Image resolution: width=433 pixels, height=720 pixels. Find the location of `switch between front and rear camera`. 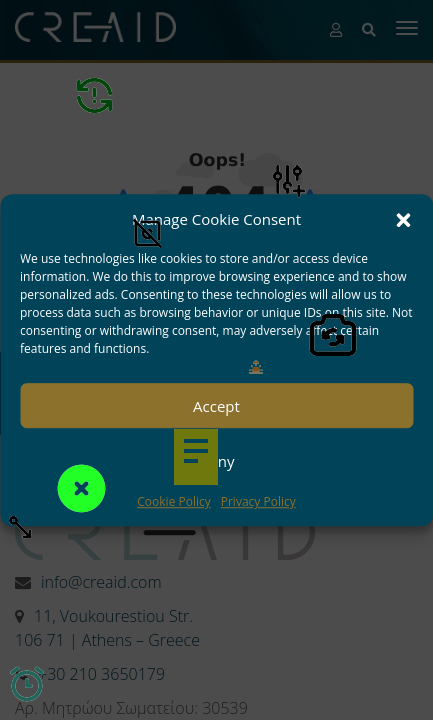

switch between front and rear camera is located at coordinates (333, 335).